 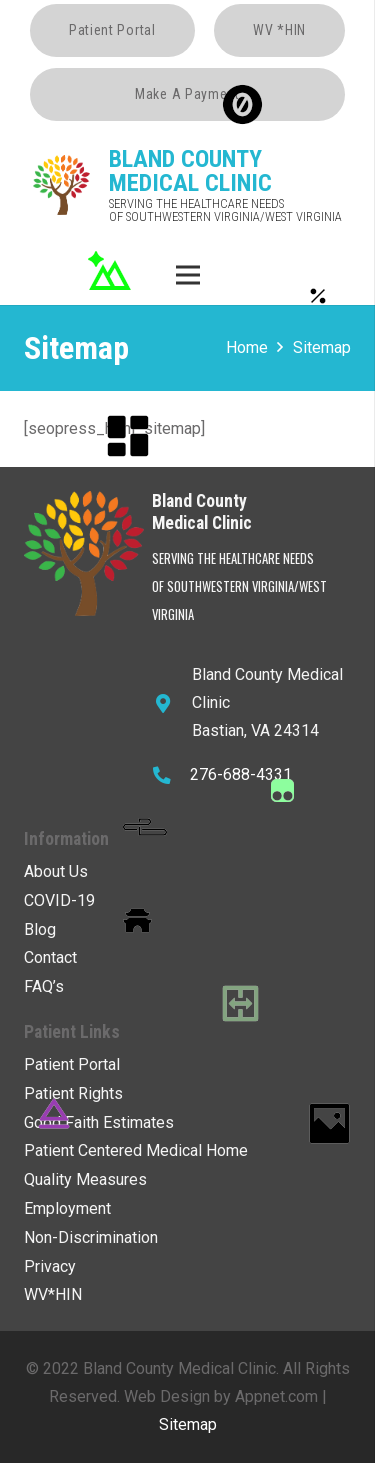 I want to click on open Tampermonkey browser extension, so click(x=282, y=790).